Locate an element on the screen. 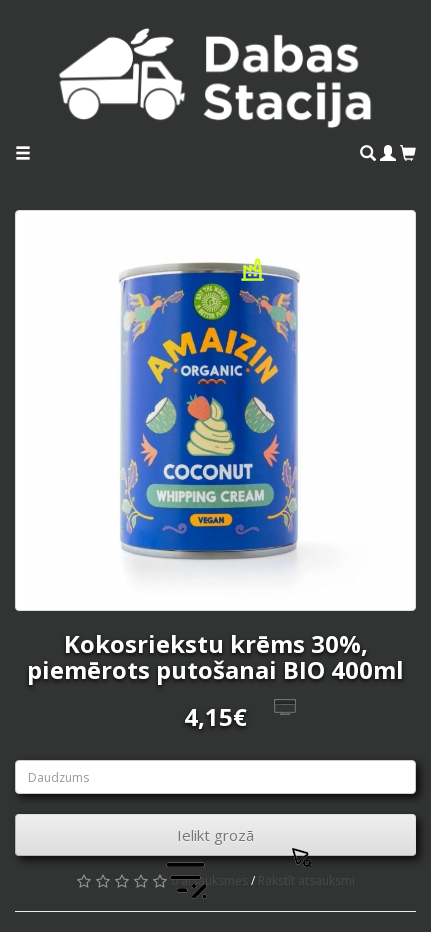  filter items by discount or sale price is located at coordinates (185, 877).